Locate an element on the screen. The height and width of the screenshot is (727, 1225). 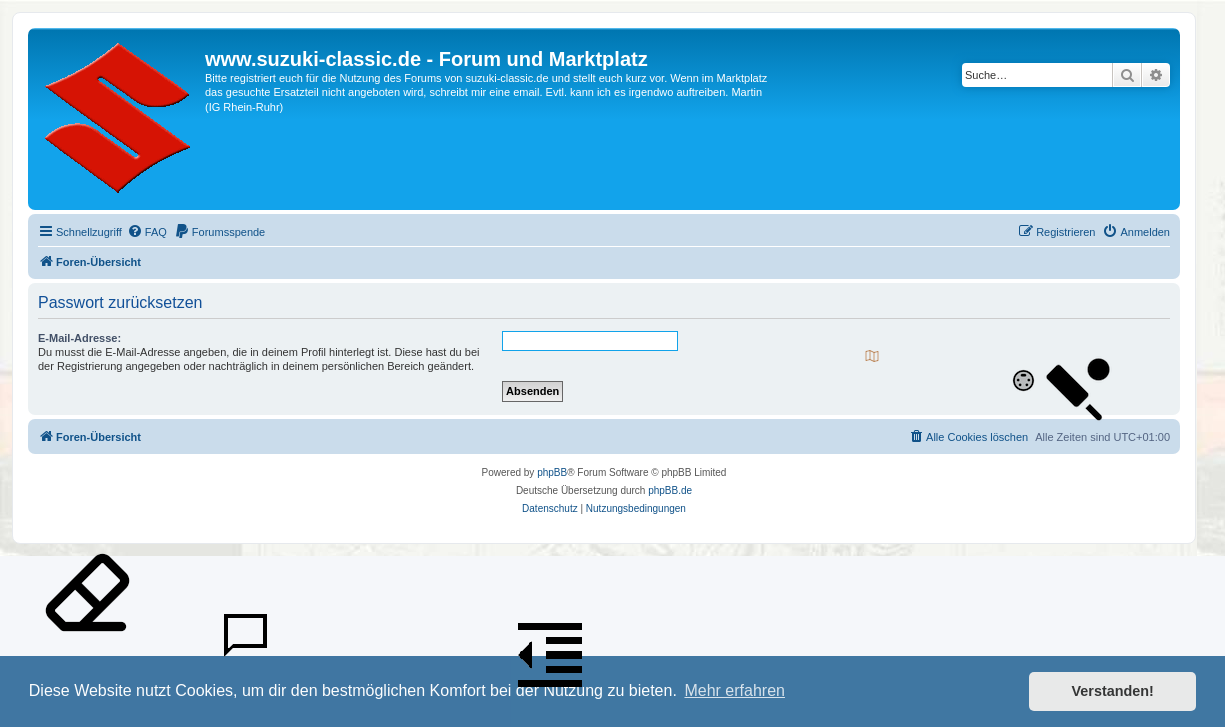
access cricket sports scores or news is located at coordinates (1078, 390).